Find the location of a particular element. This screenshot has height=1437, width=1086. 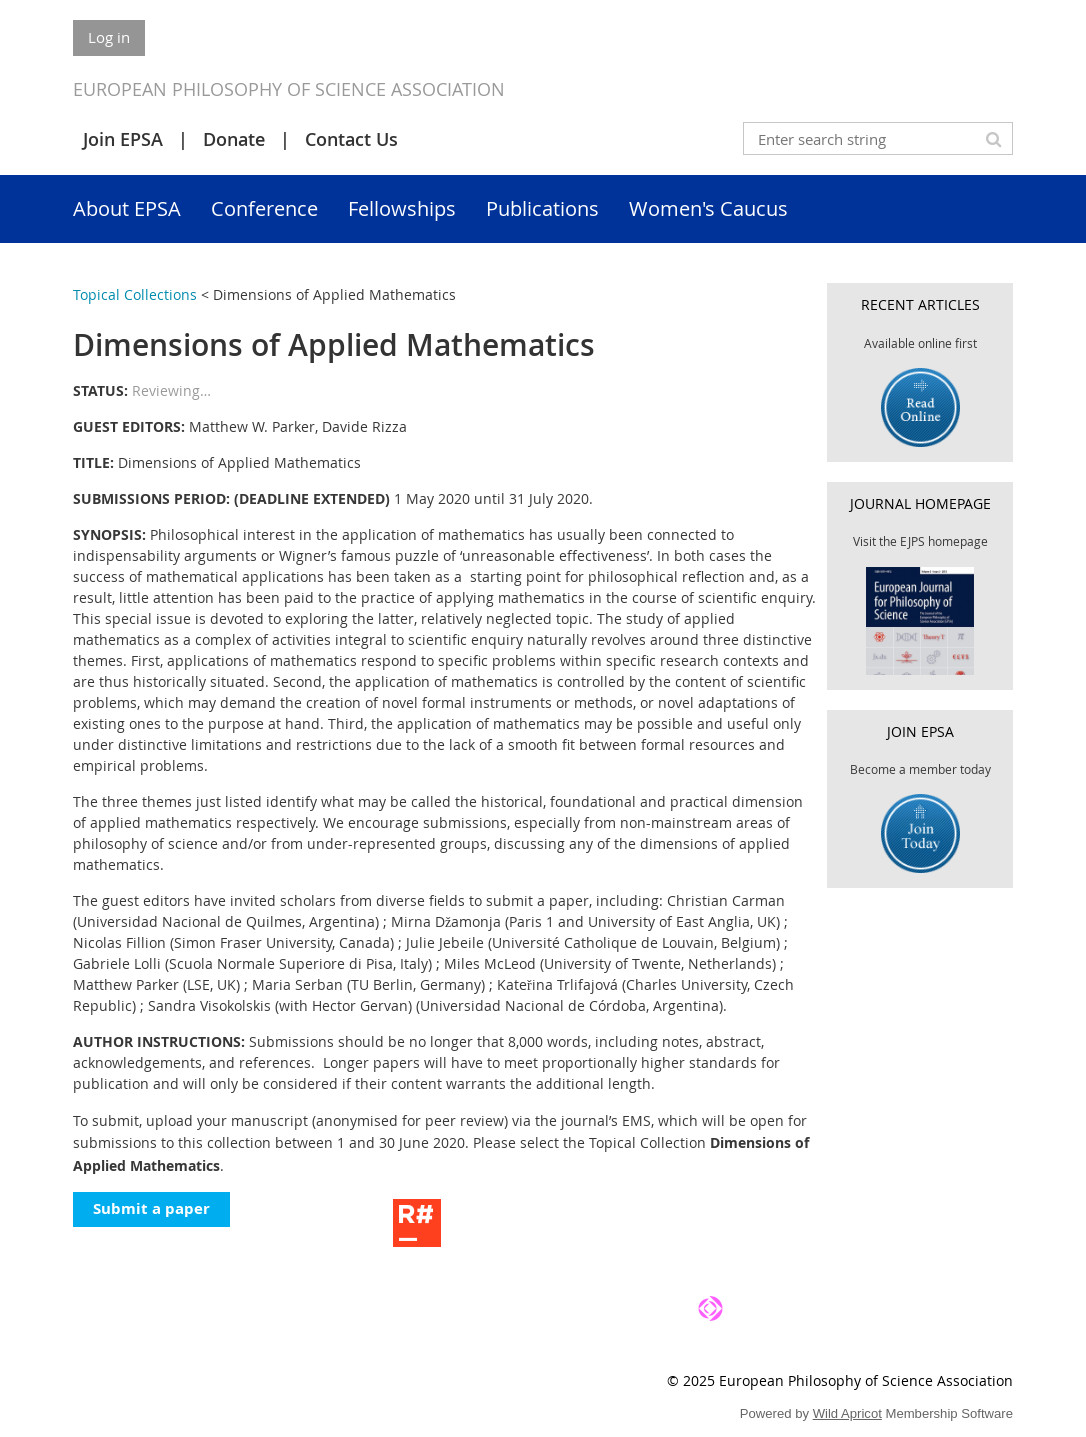

JetBrains ReSharper application logo is located at coordinates (417, 1223).